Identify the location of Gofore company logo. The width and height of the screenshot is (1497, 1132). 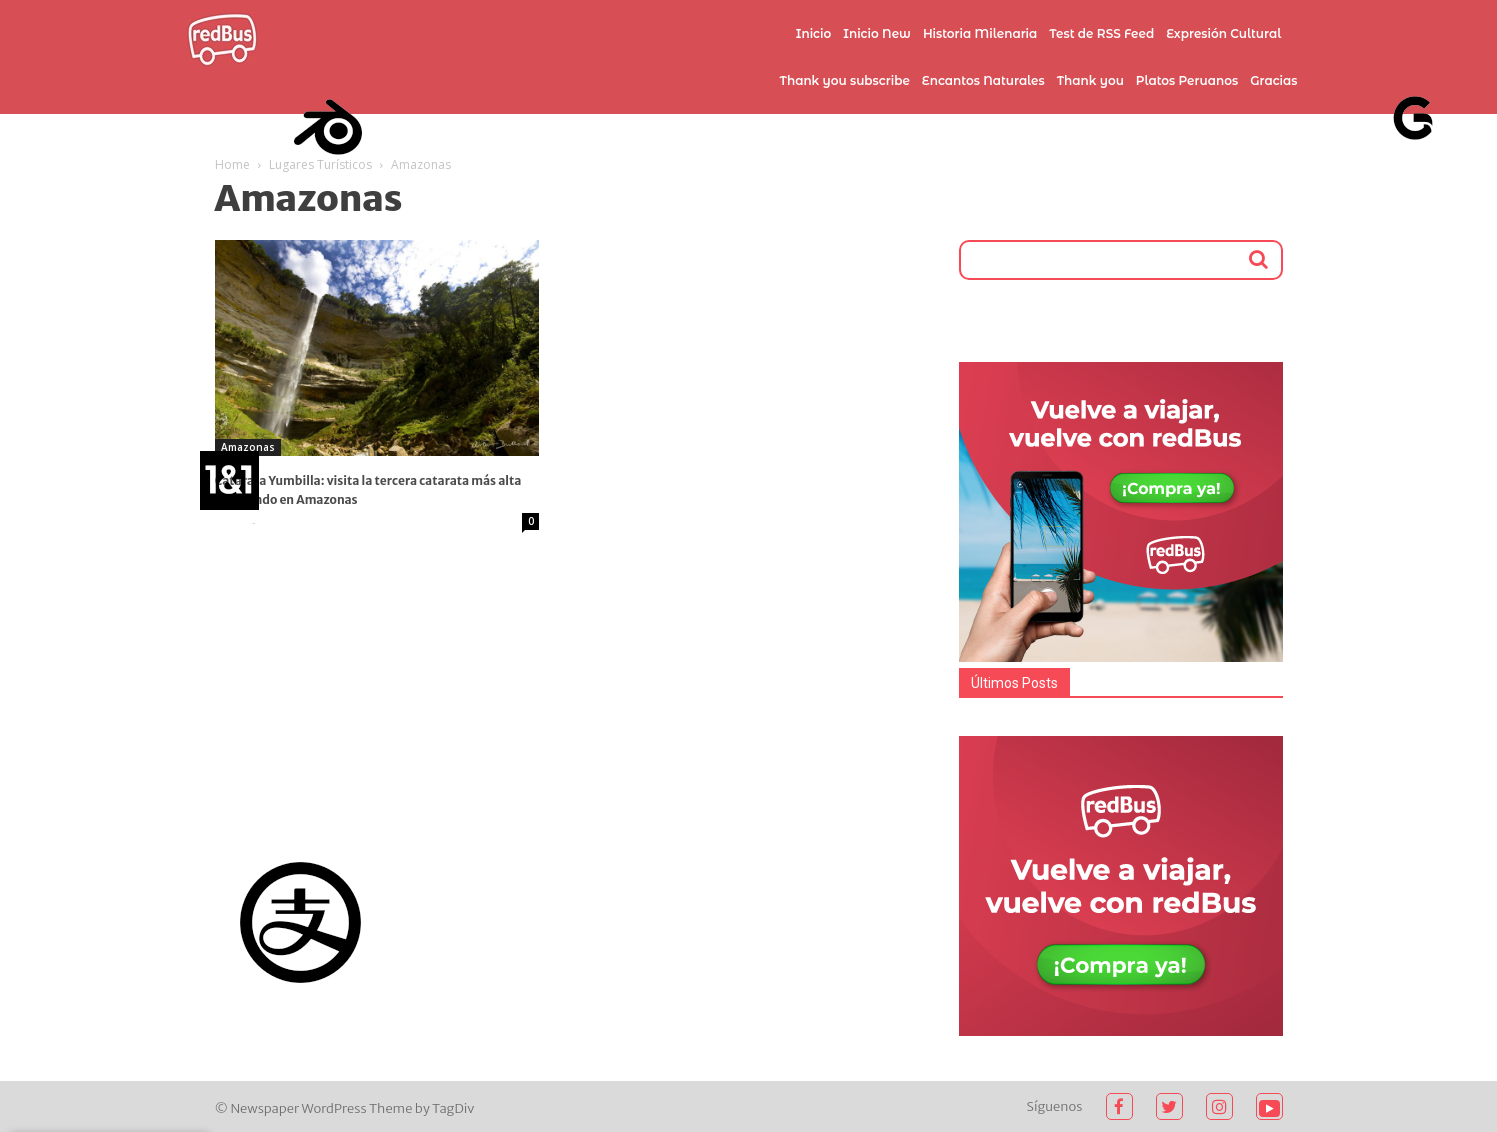
(1413, 118).